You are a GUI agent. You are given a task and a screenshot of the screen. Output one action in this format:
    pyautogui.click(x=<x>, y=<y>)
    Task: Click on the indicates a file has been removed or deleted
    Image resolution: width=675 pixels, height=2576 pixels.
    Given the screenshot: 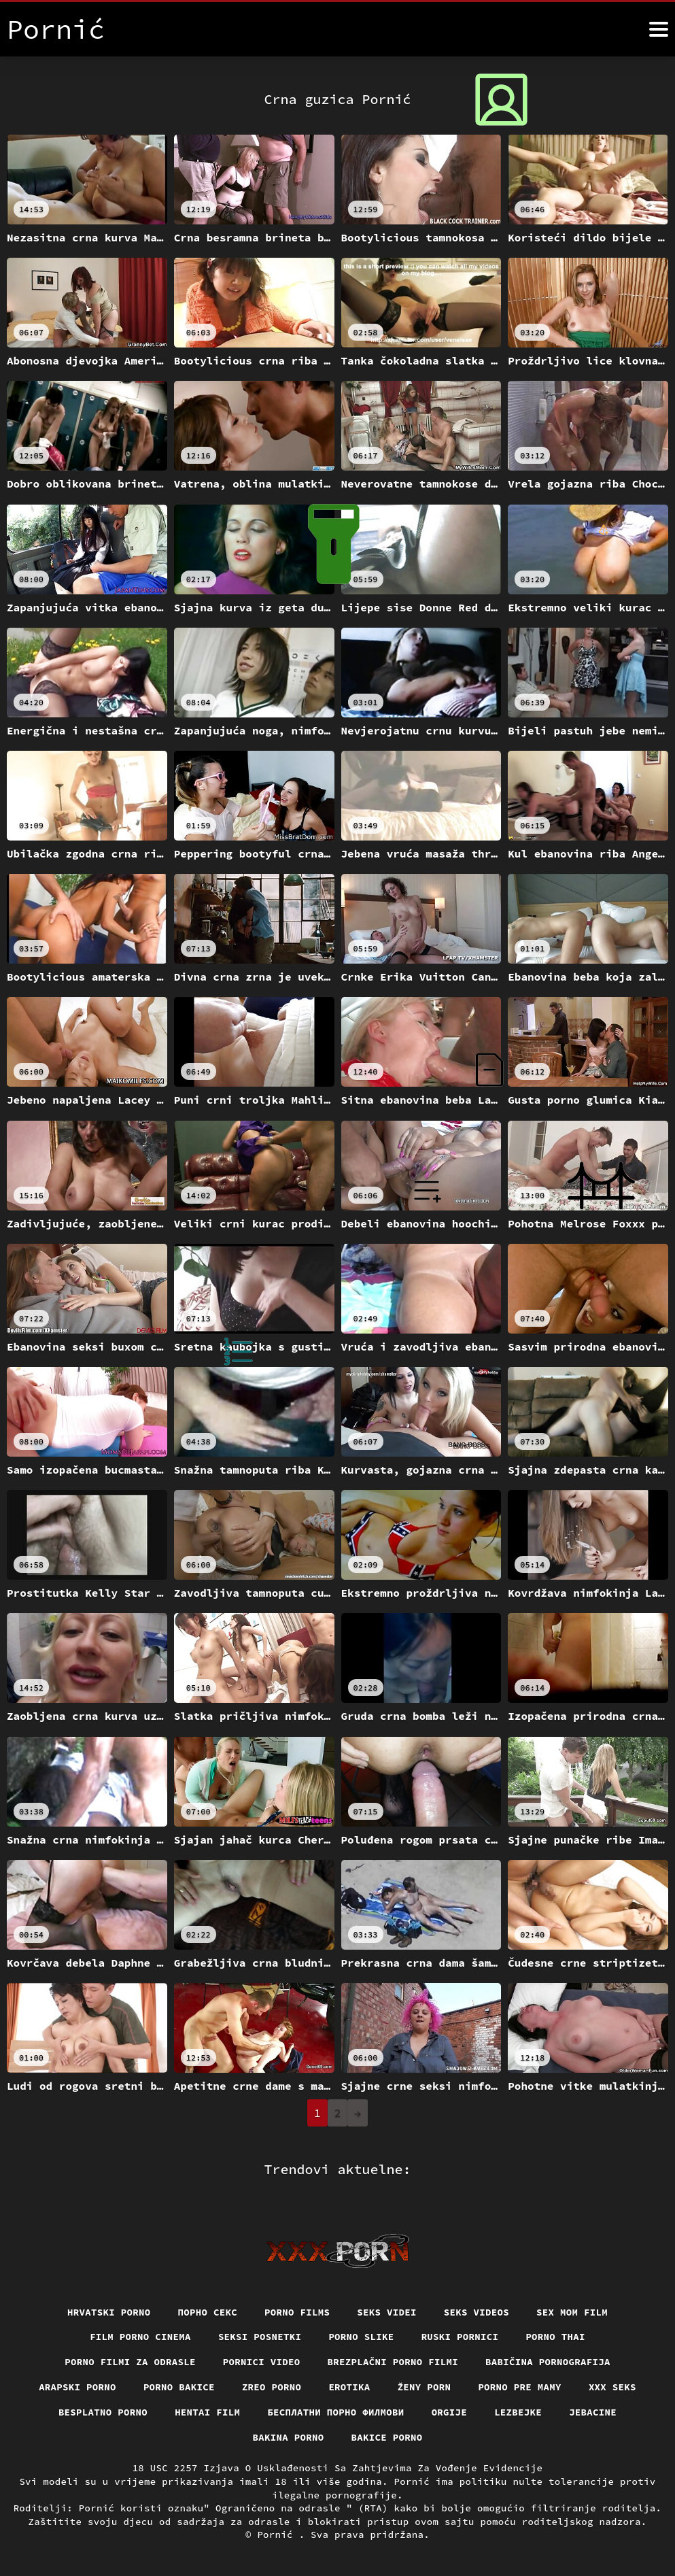 What is the action you would take?
    pyautogui.click(x=489, y=1070)
    